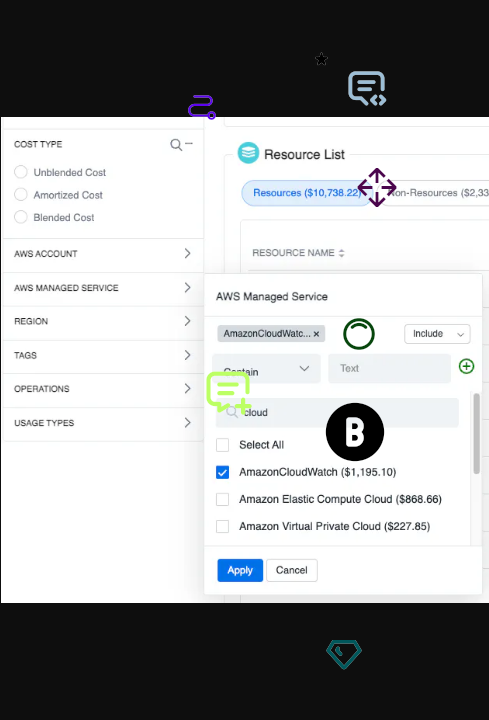 The image size is (489, 720). What do you see at coordinates (355, 432) in the screenshot?
I see `apply bold formatting to selected text` at bounding box center [355, 432].